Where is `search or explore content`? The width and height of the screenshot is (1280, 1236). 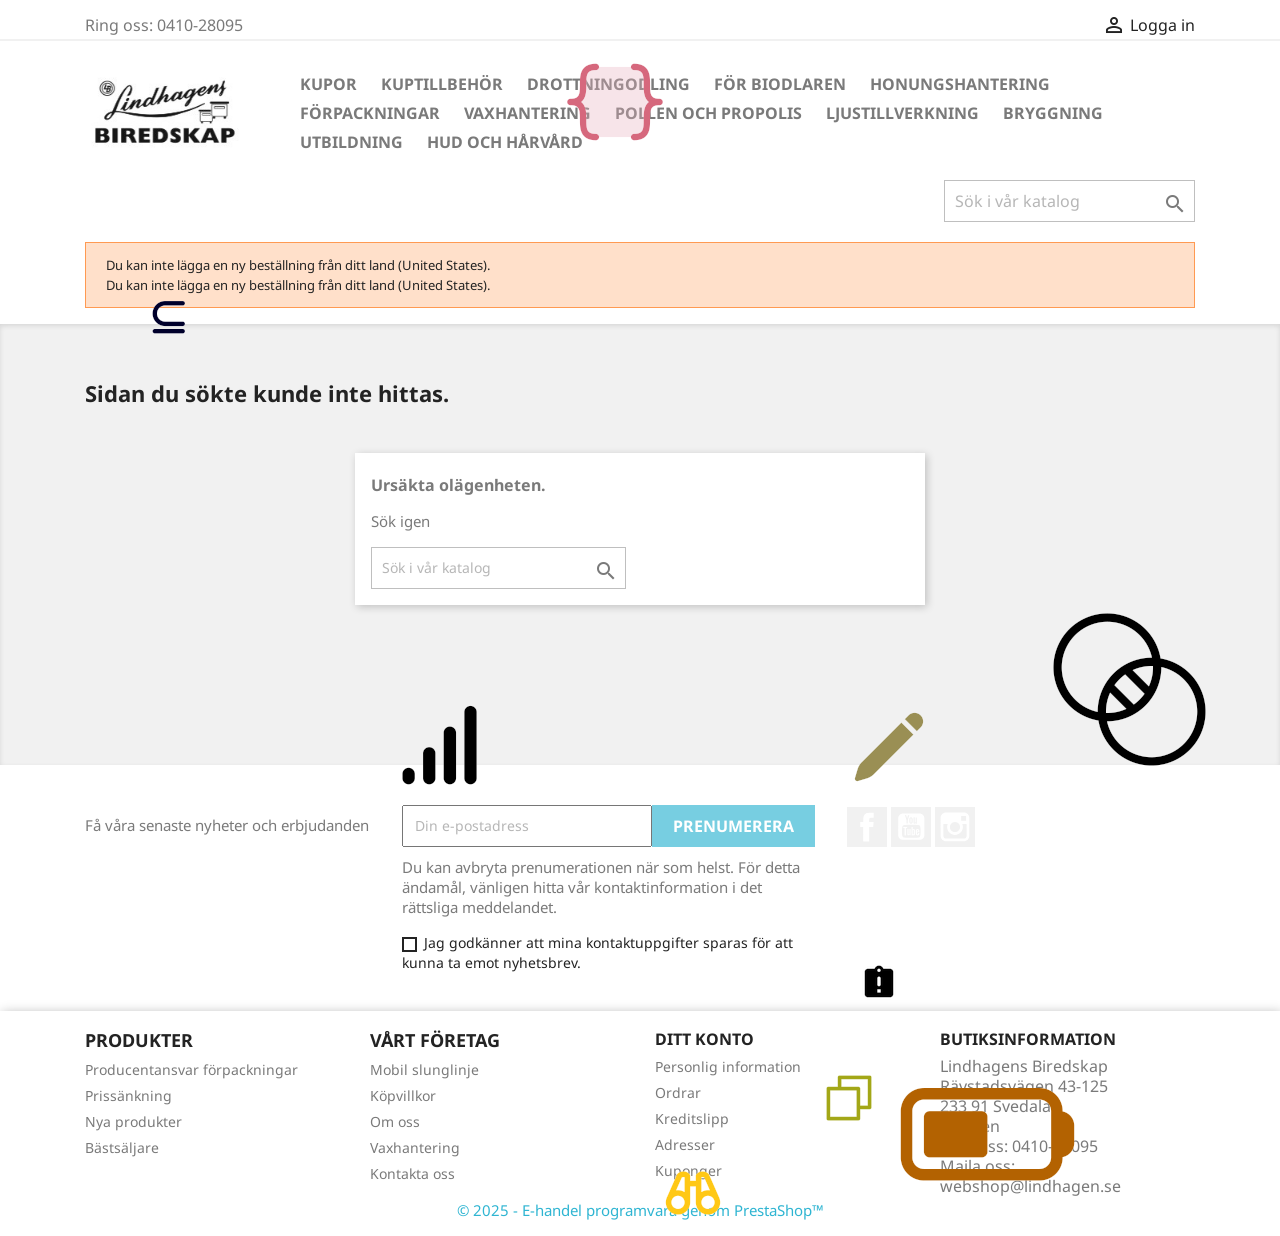 search or explore content is located at coordinates (693, 1193).